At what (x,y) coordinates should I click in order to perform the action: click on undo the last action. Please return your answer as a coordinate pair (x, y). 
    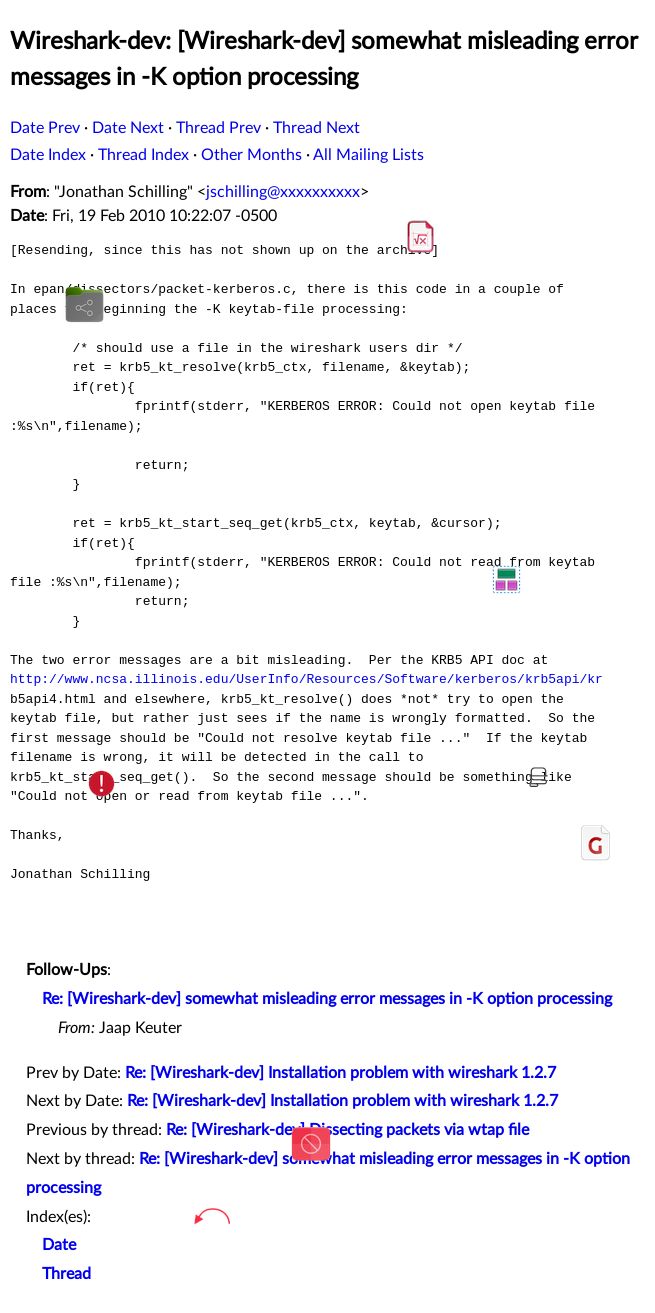
    Looking at the image, I should click on (212, 1216).